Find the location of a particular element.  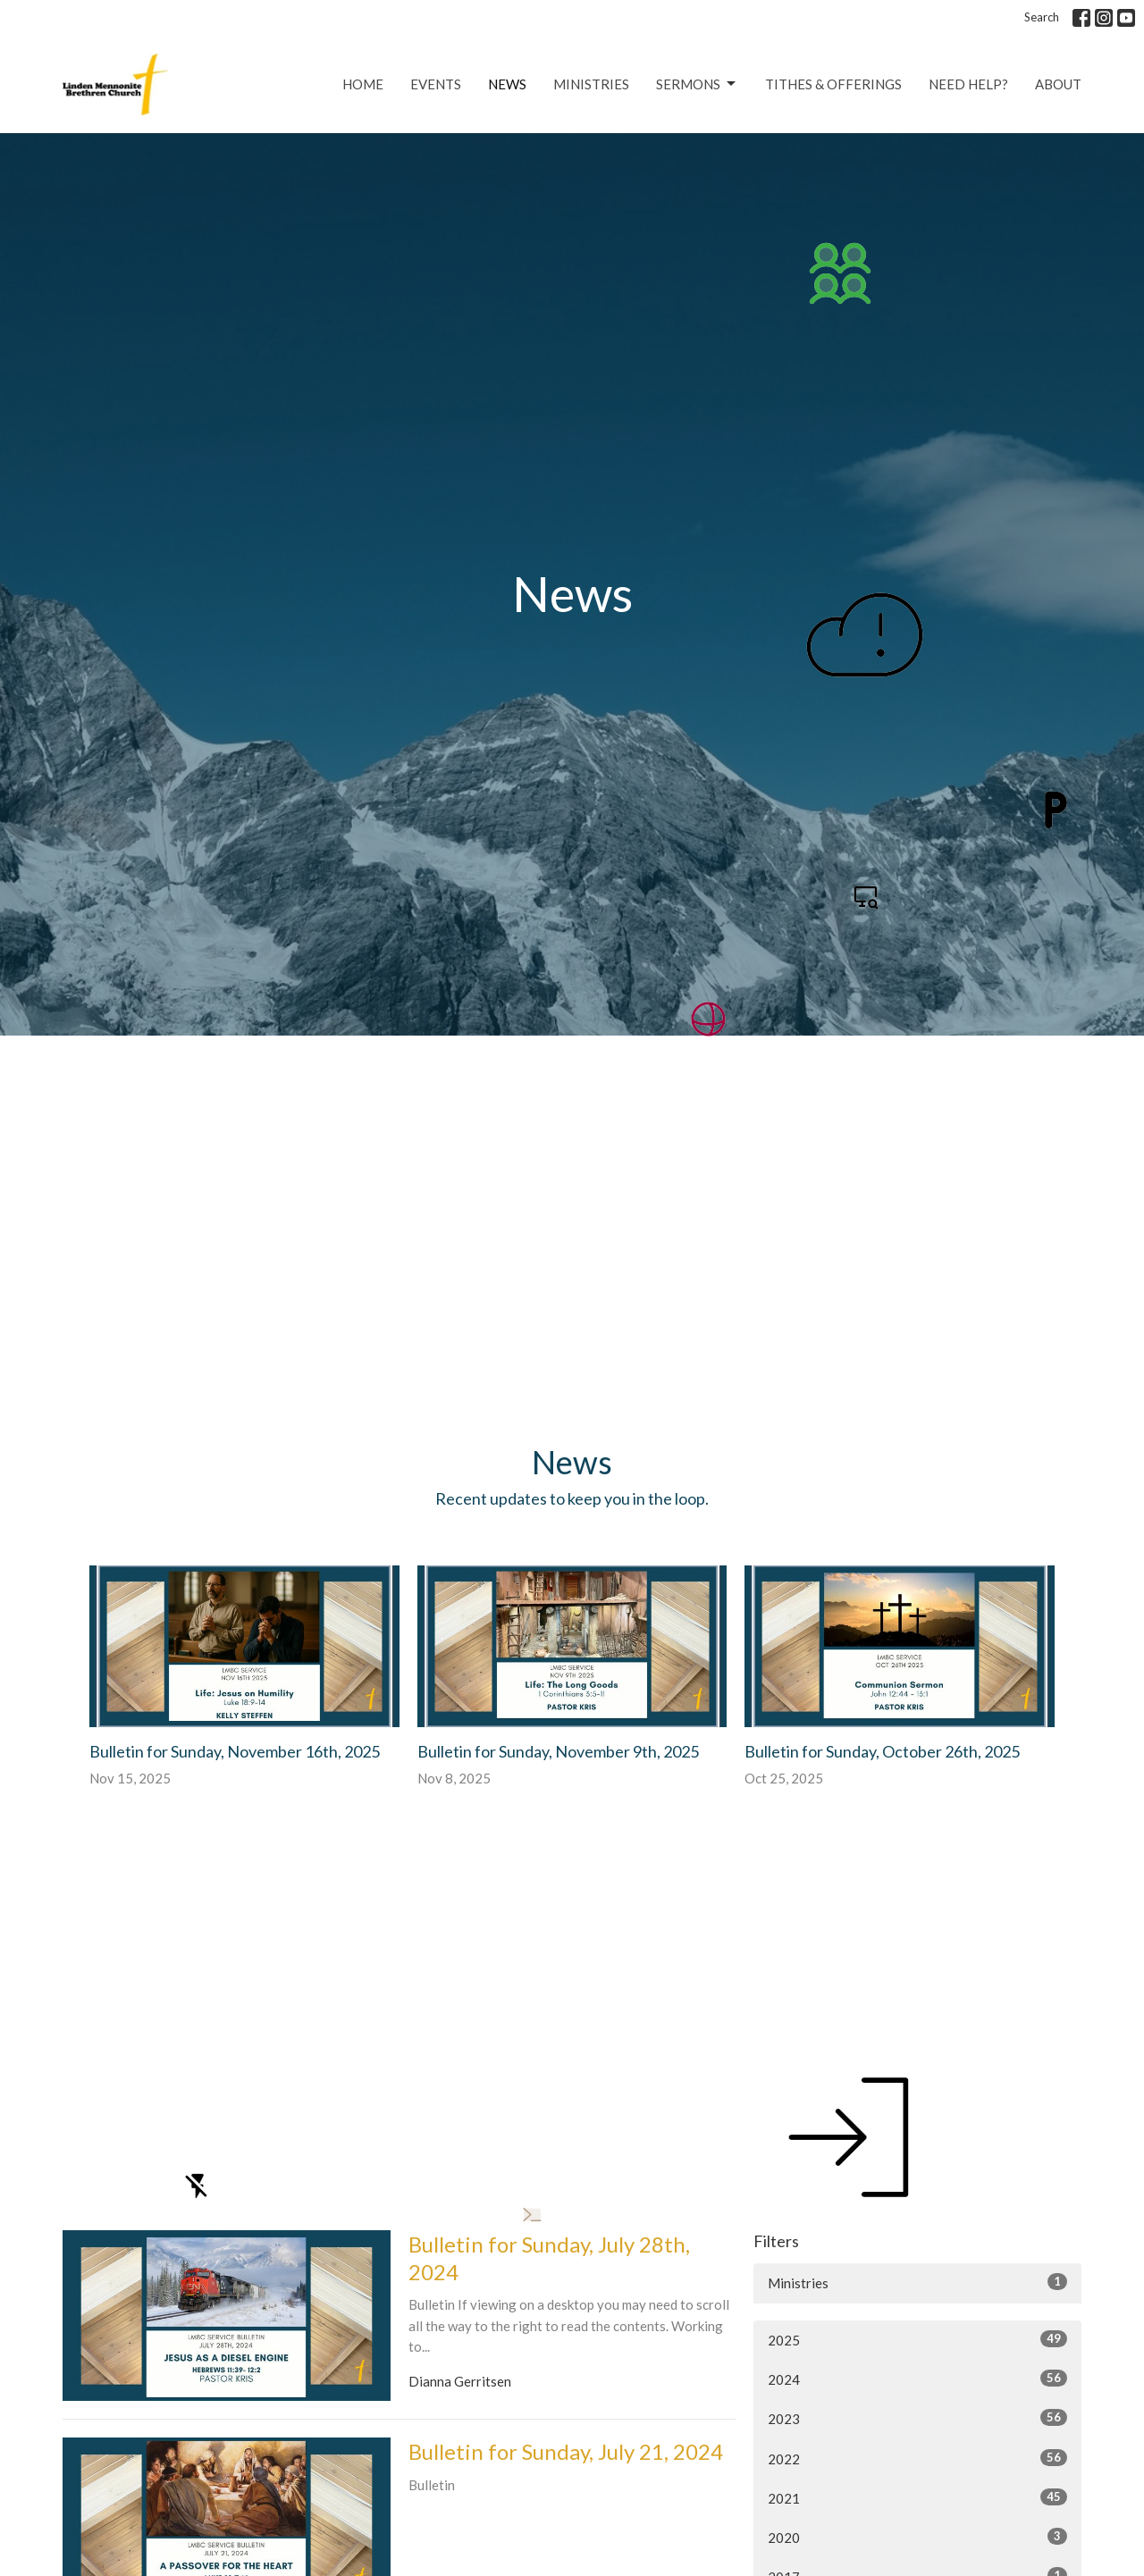

view all team members is located at coordinates (840, 273).